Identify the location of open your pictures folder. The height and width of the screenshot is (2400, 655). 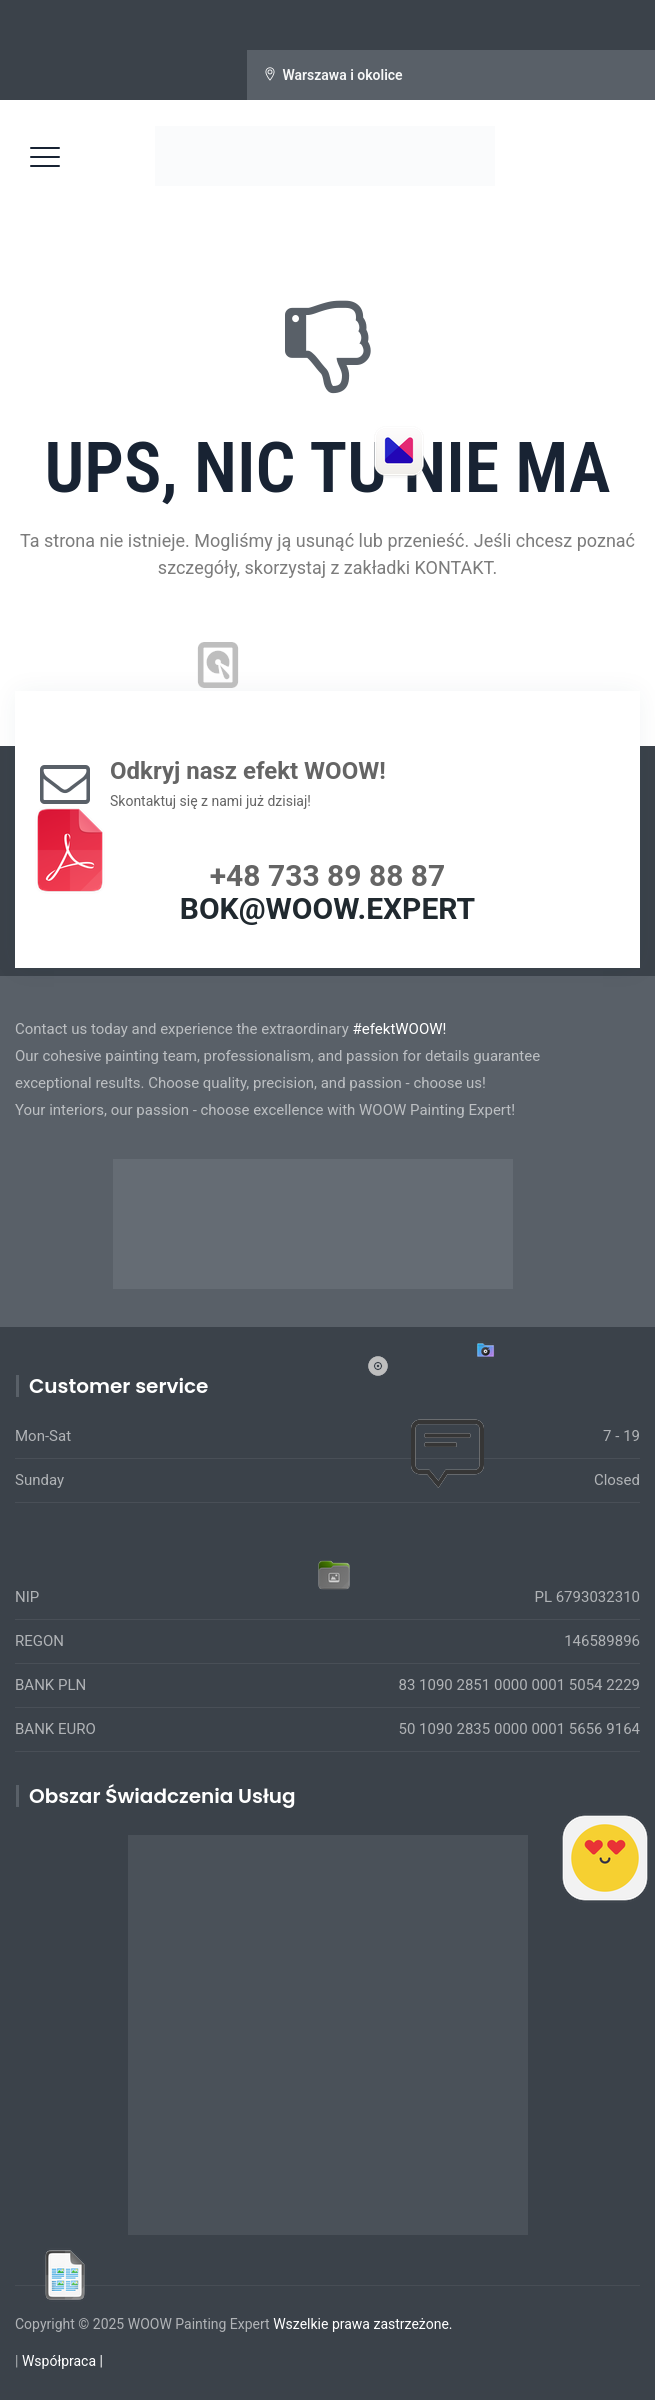
(334, 1575).